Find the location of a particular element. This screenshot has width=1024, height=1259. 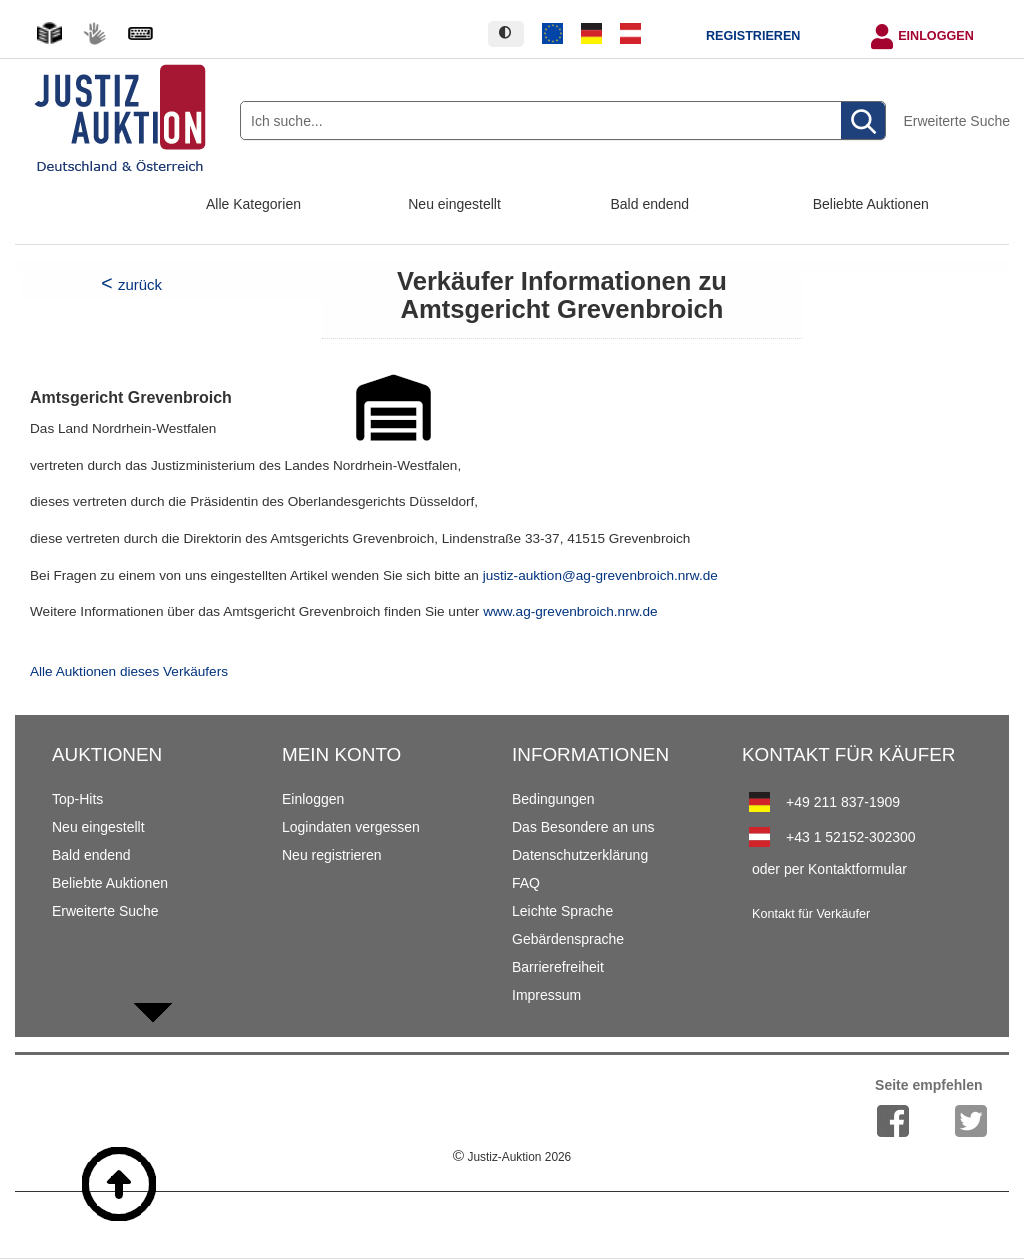

upload a file or content is located at coordinates (119, 1184).